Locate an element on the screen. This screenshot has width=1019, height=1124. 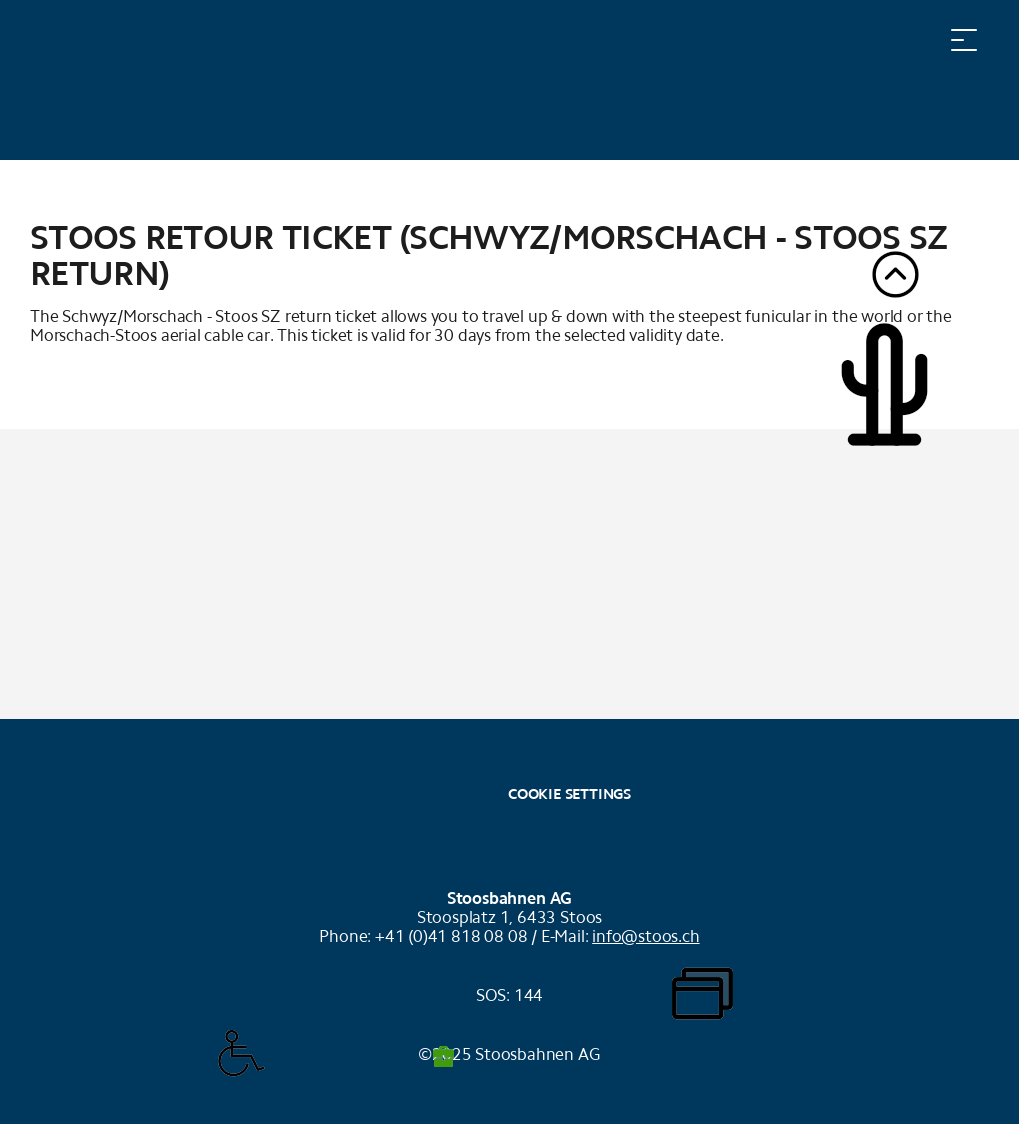
scroll to top of page is located at coordinates (895, 274).